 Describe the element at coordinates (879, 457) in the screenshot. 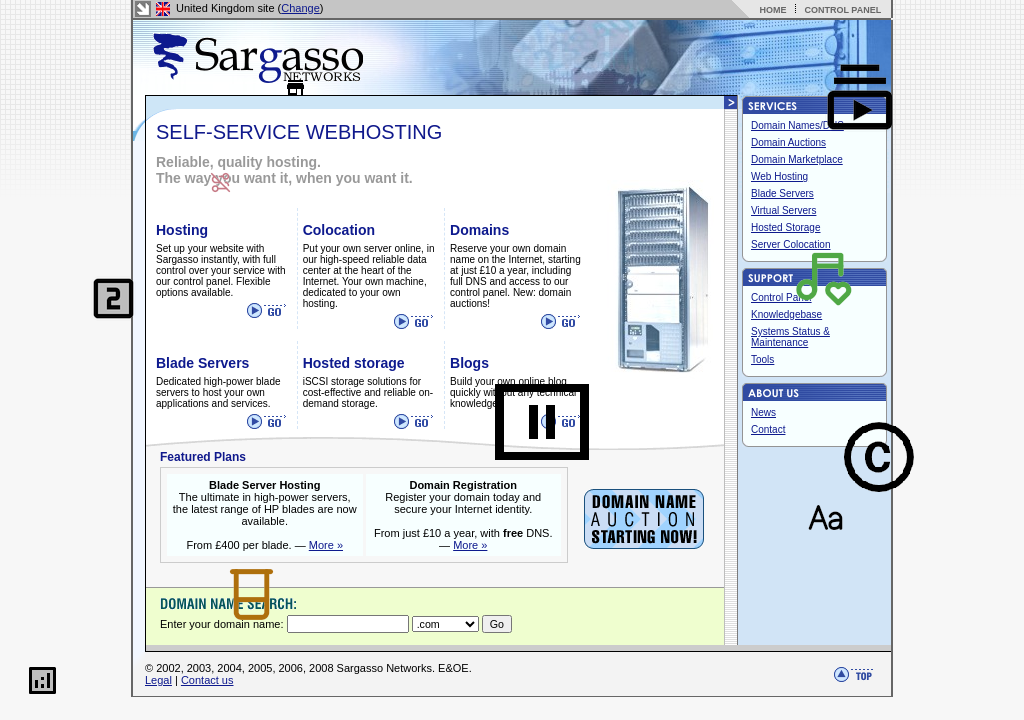

I see `view copyright information` at that location.